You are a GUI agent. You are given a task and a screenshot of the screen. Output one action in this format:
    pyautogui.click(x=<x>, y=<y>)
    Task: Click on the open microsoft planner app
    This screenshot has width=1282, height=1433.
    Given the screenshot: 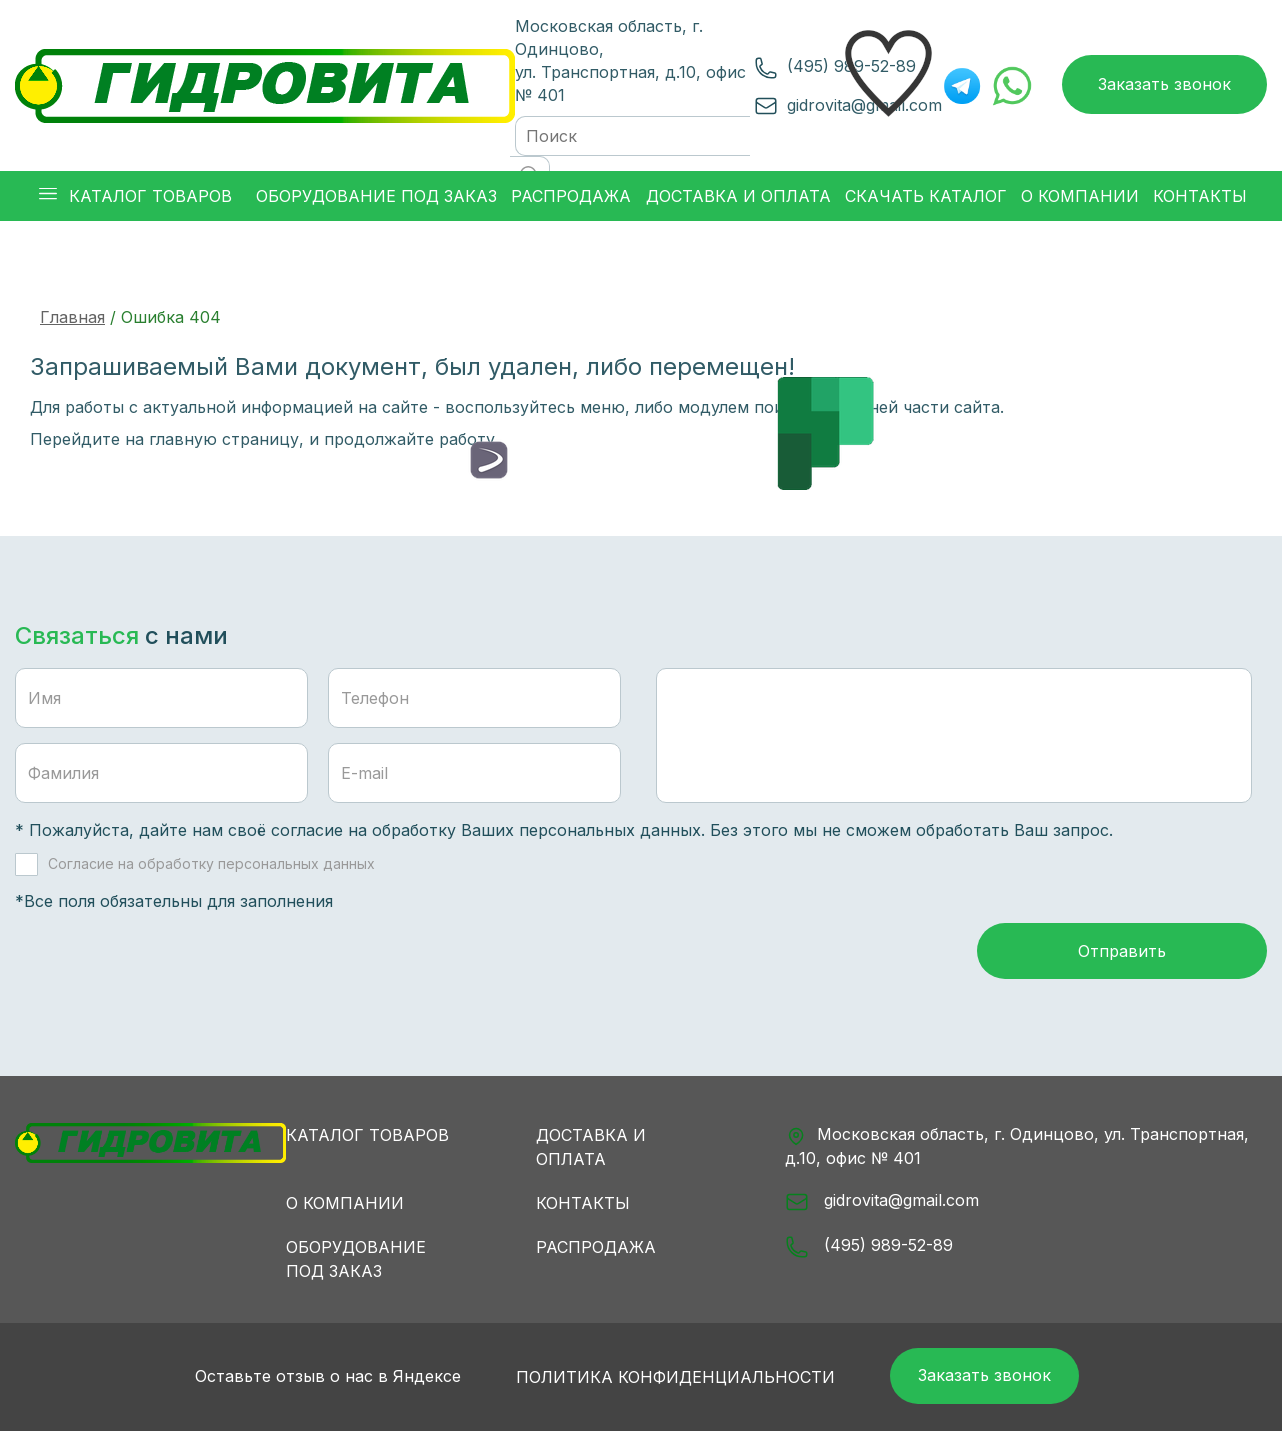 What is the action you would take?
    pyautogui.click(x=825, y=433)
    